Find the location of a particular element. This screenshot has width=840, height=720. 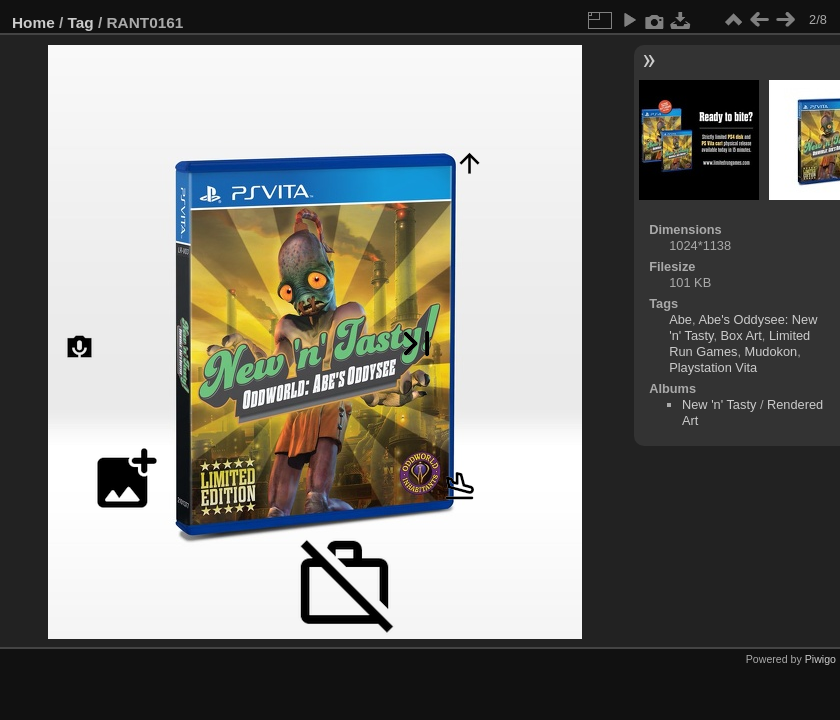

view flight arrival information is located at coordinates (459, 485).